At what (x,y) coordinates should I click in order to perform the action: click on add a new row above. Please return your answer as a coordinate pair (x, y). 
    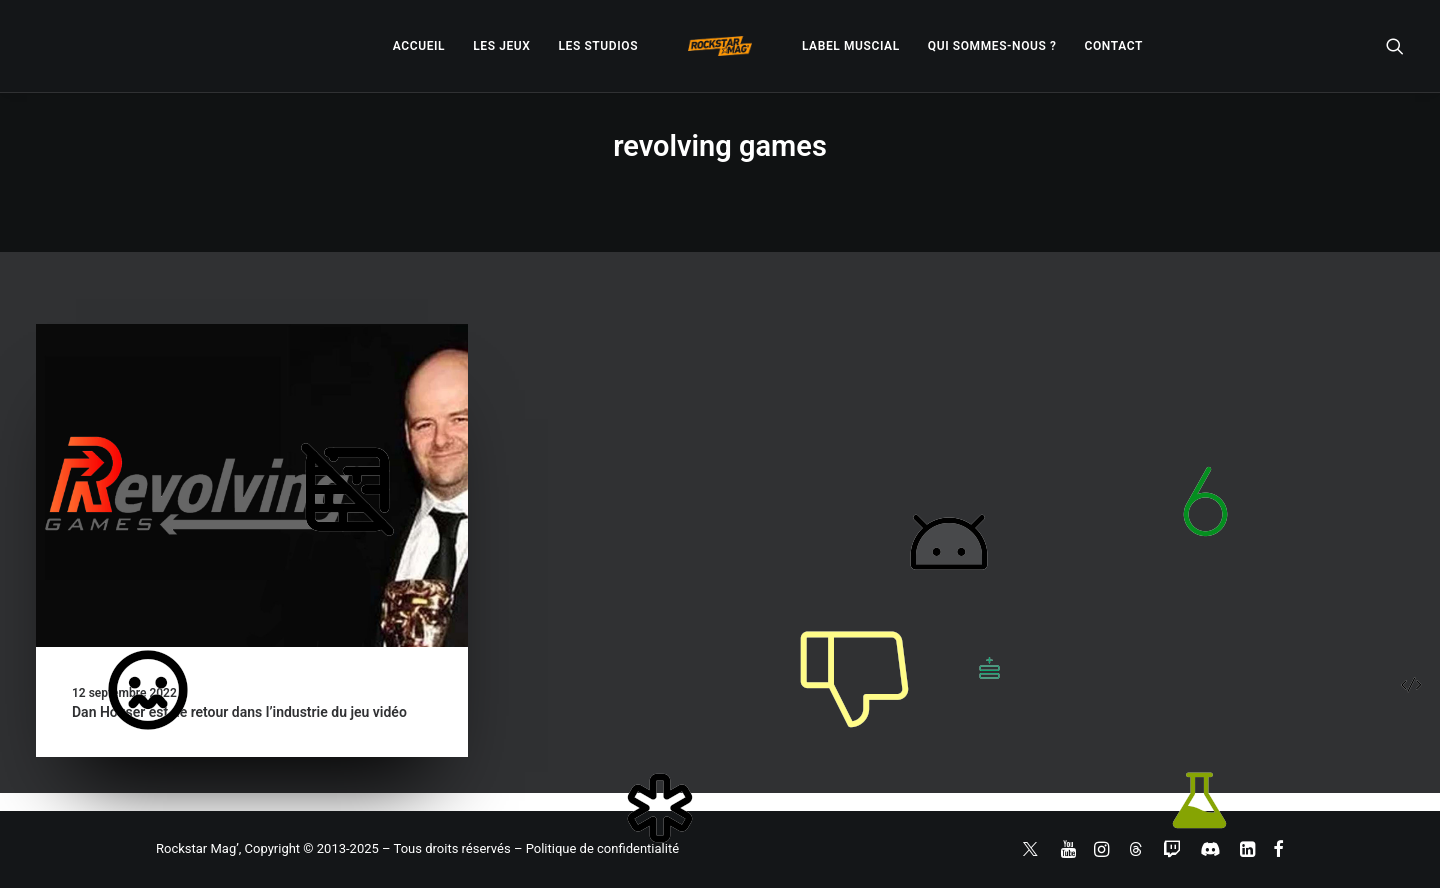
    Looking at the image, I should click on (989, 669).